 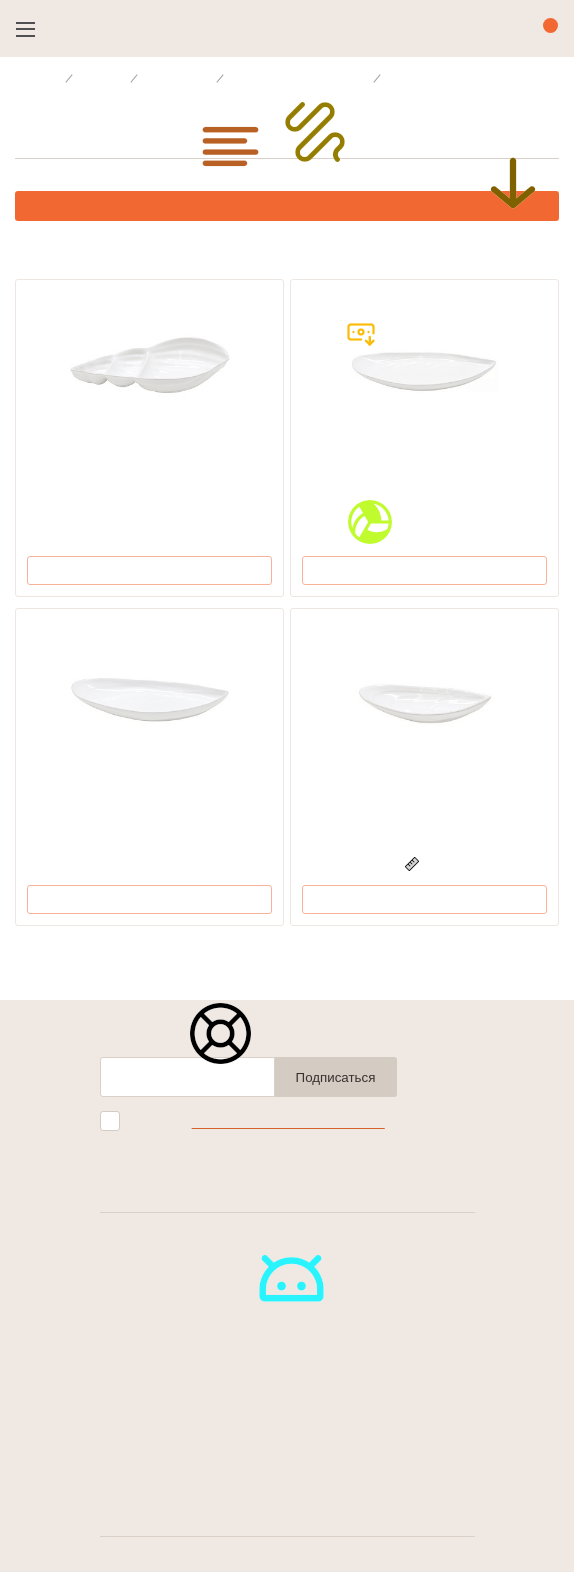 What do you see at coordinates (361, 332) in the screenshot?
I see `receive a payment or deposit` at bounding box center [361, 332].